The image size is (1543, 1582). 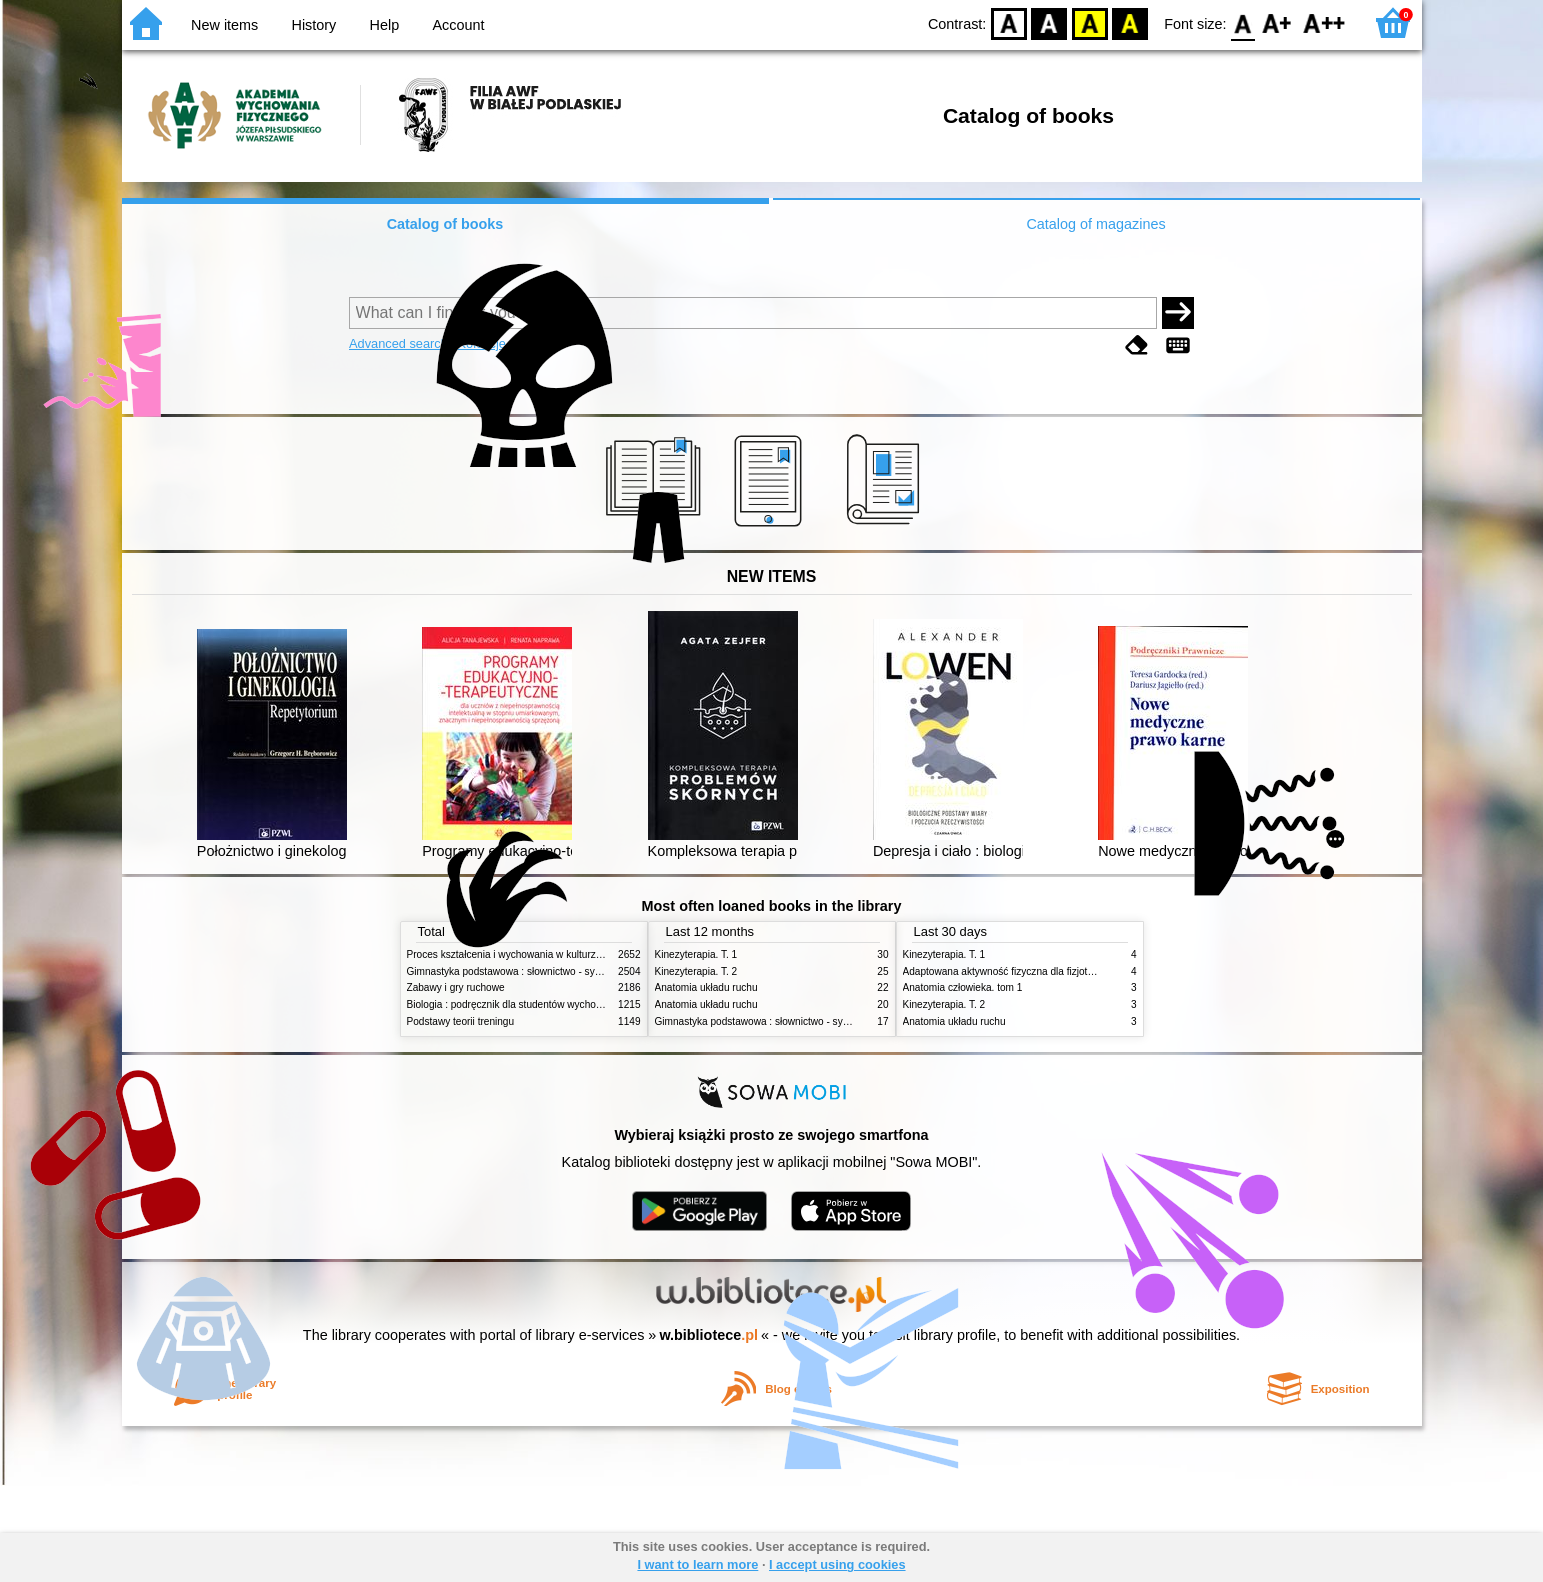 I want to click on indicates wind or air movement effect, so click(x=88, y=81).